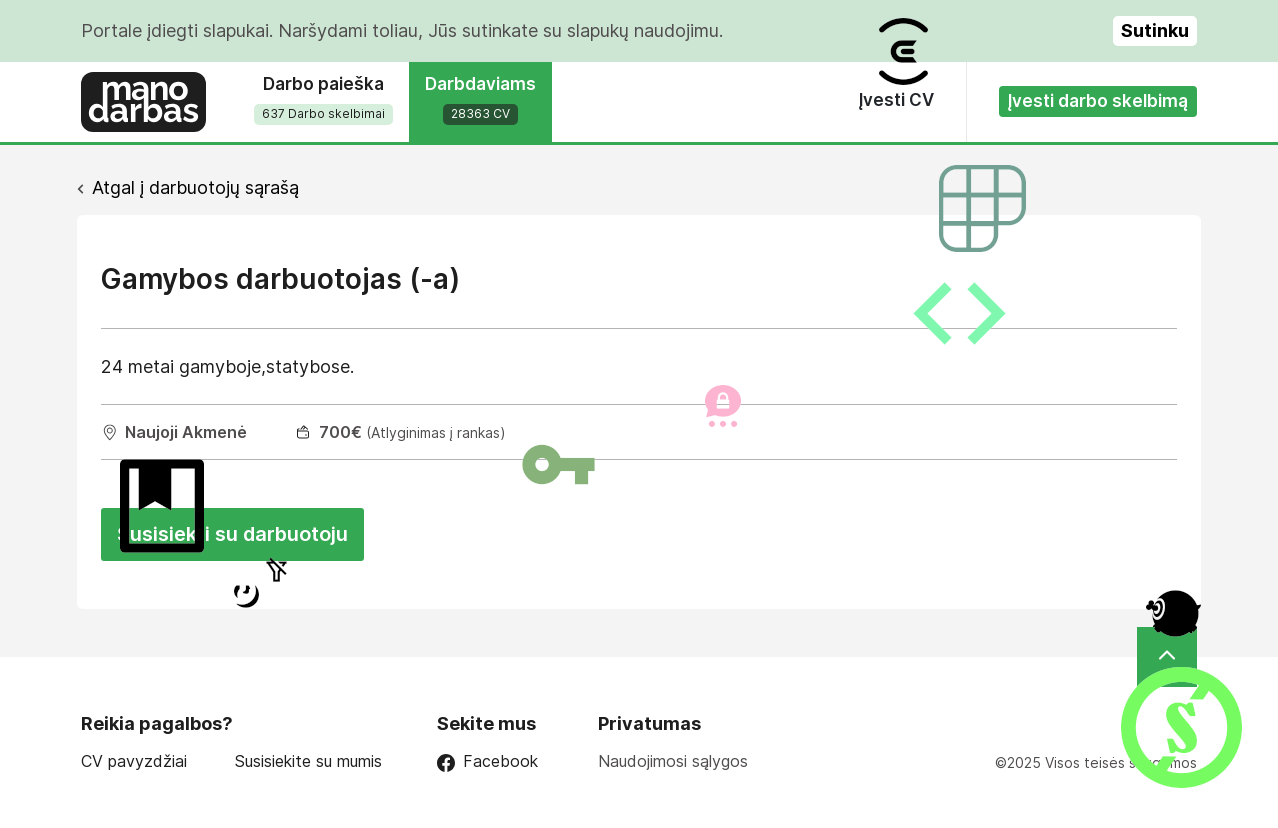  Describe the element at coordinates (276, 570) in the screenshot. I see `clear all active filters` at that location.